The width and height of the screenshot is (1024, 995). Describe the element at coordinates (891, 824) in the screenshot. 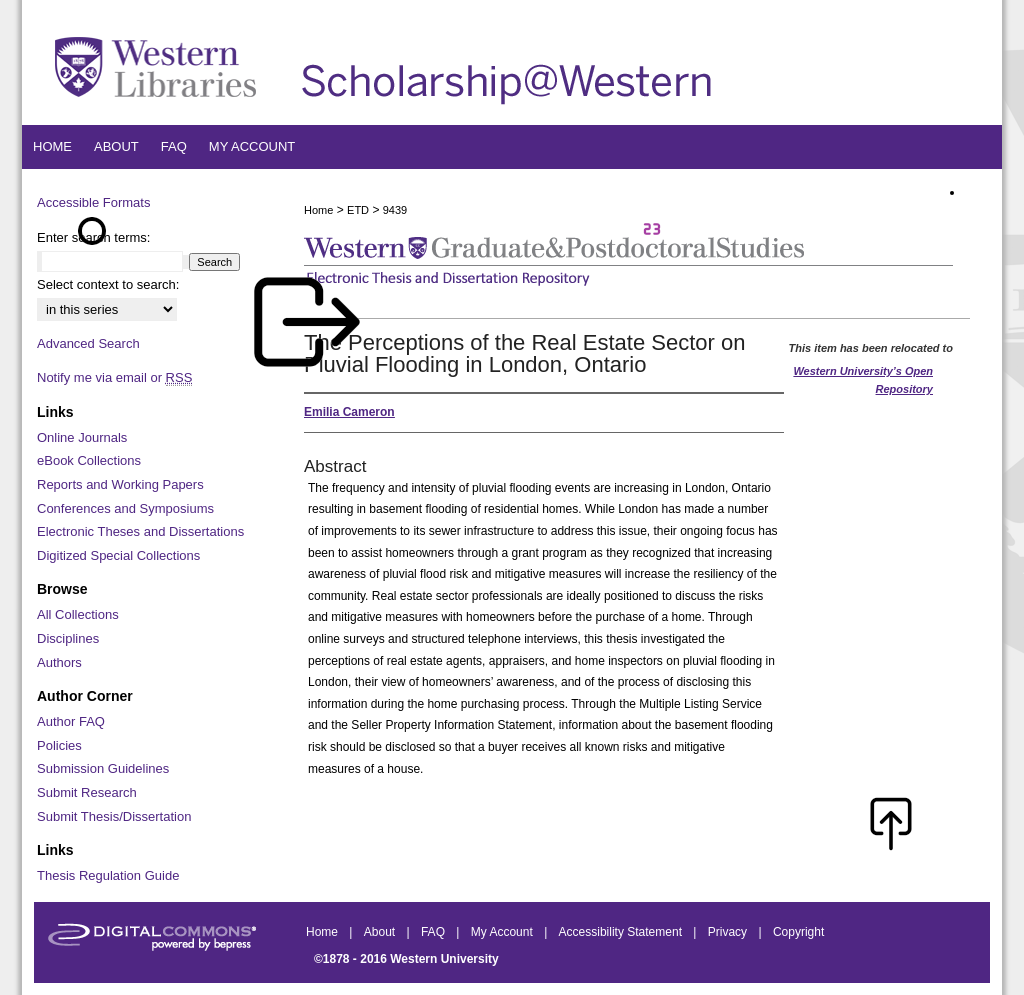

I see `upload a file or document` at that location.